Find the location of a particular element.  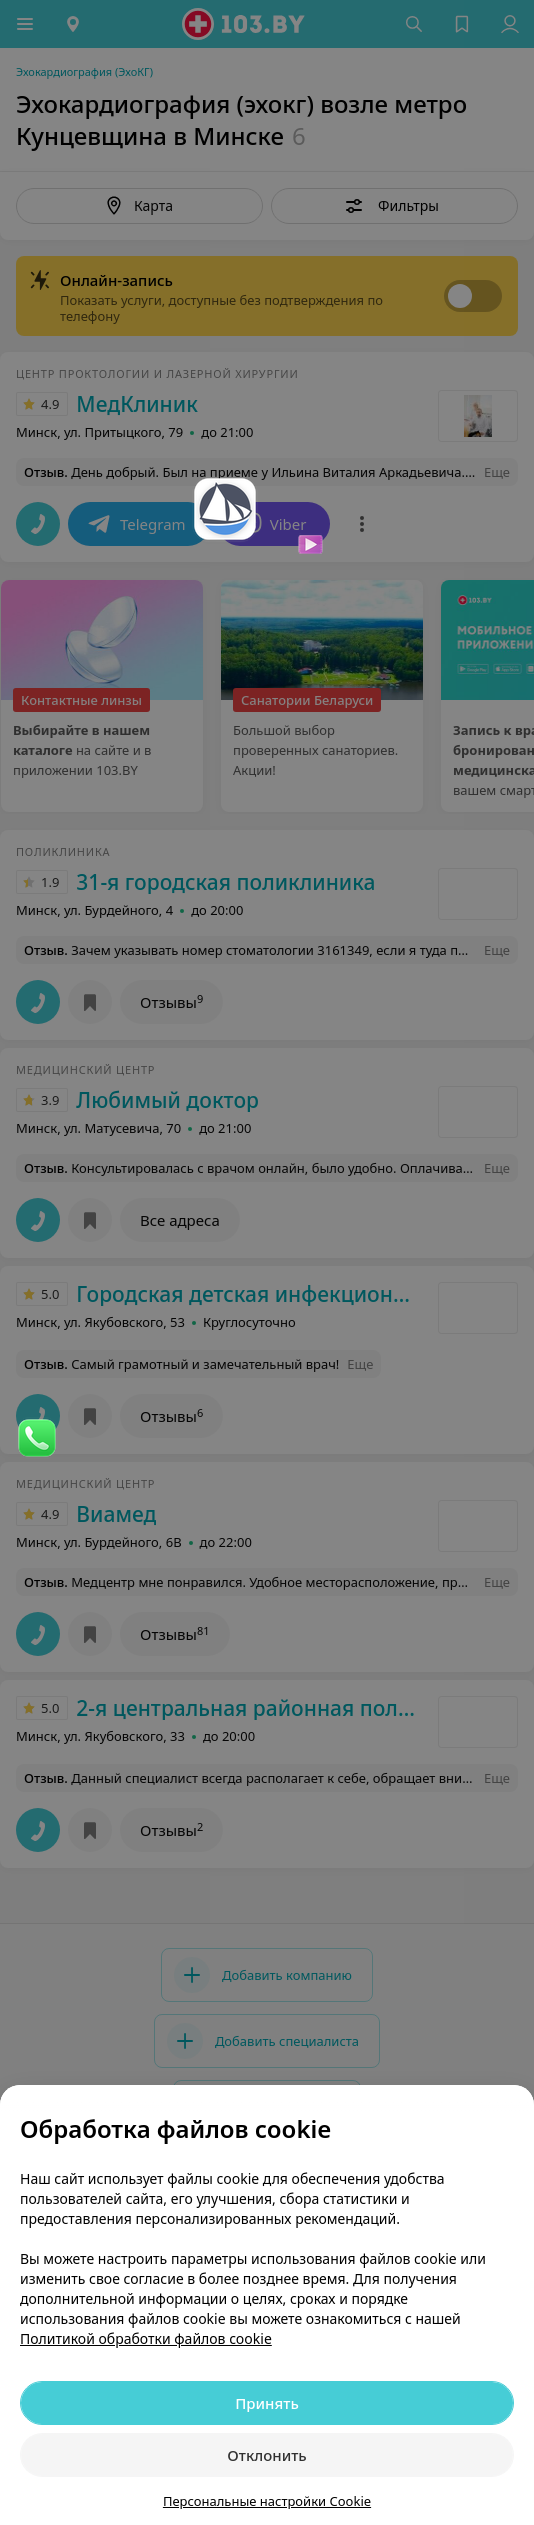

open the video player app is located at coordinates (310, 544).